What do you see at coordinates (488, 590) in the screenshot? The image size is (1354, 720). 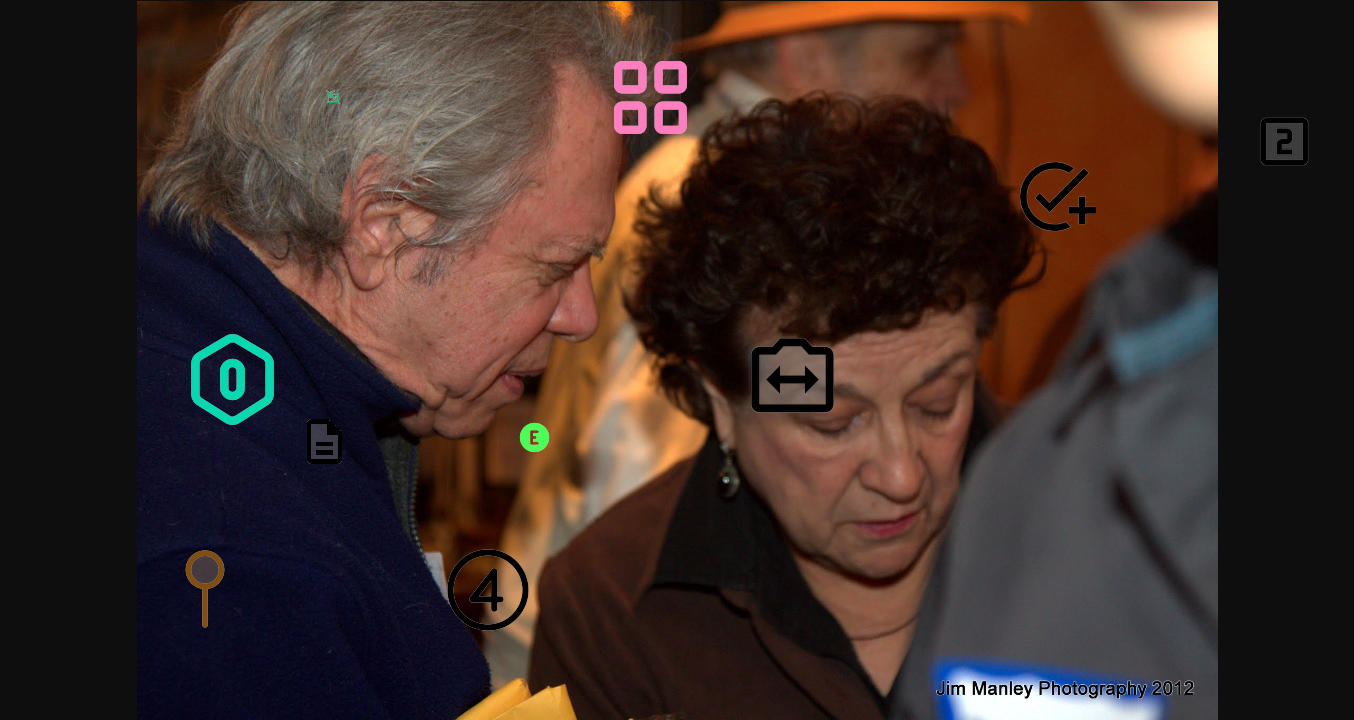 I see `indicates step four in a multi-step process` at bounding box center [488, 590].